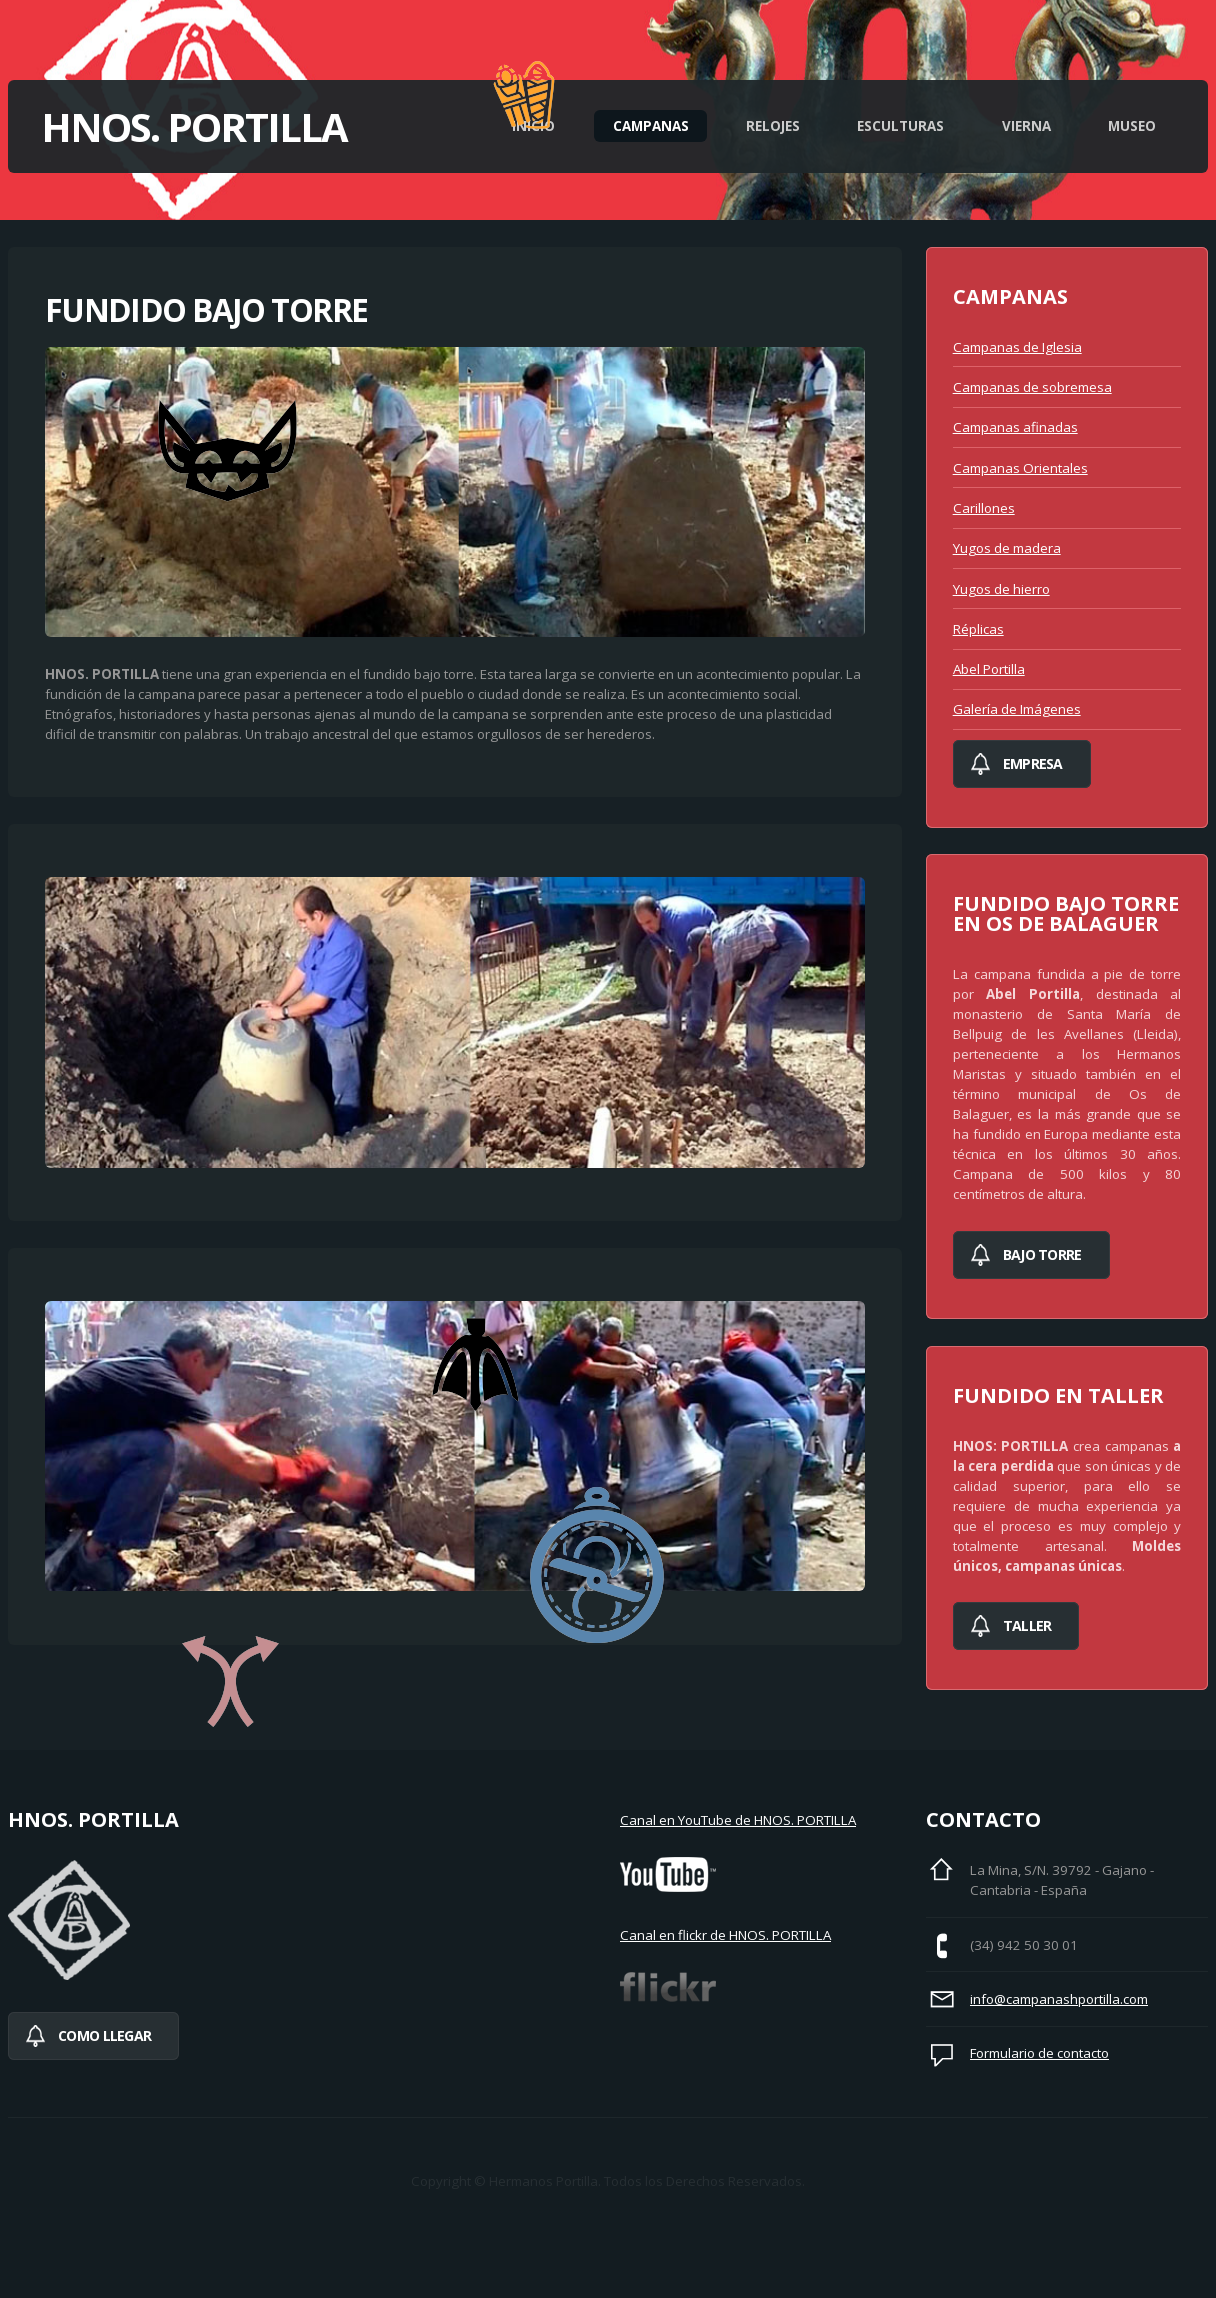 The width and height of the screenshot is (1216, 2298). What do you see at coordinates (227, 454) in the screenshot?
I see `select goblin character or enemy type` at bounding box center [227, 454].